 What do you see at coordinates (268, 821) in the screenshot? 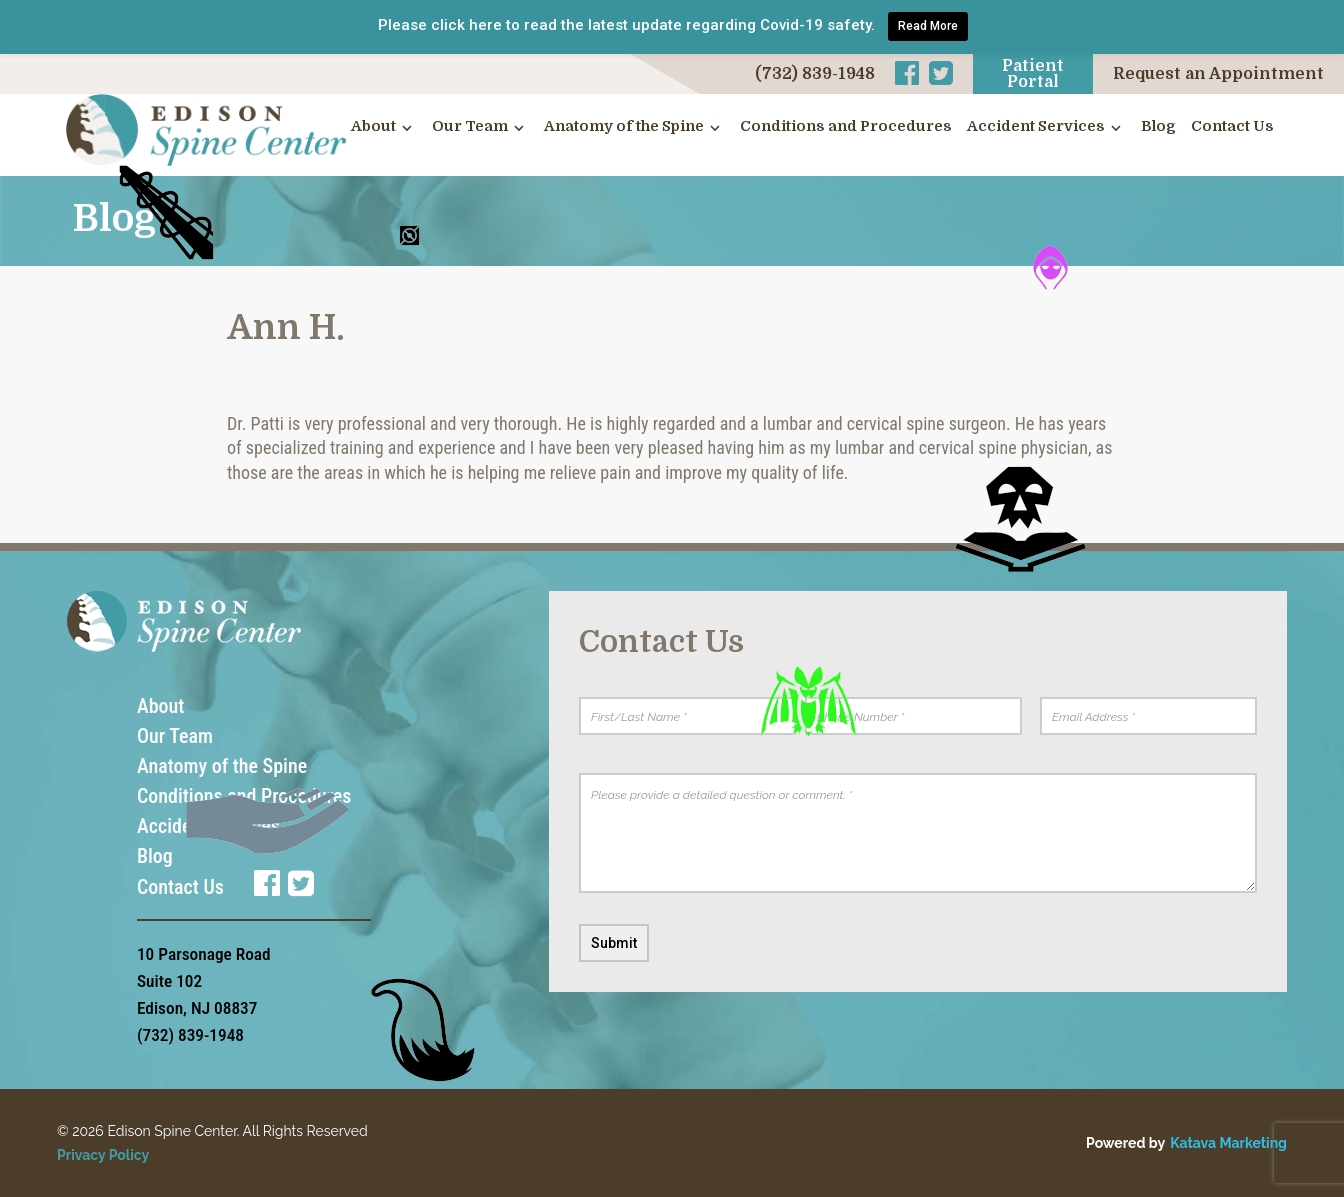
I see `request or receive an item` at bounding box center [268, 821].